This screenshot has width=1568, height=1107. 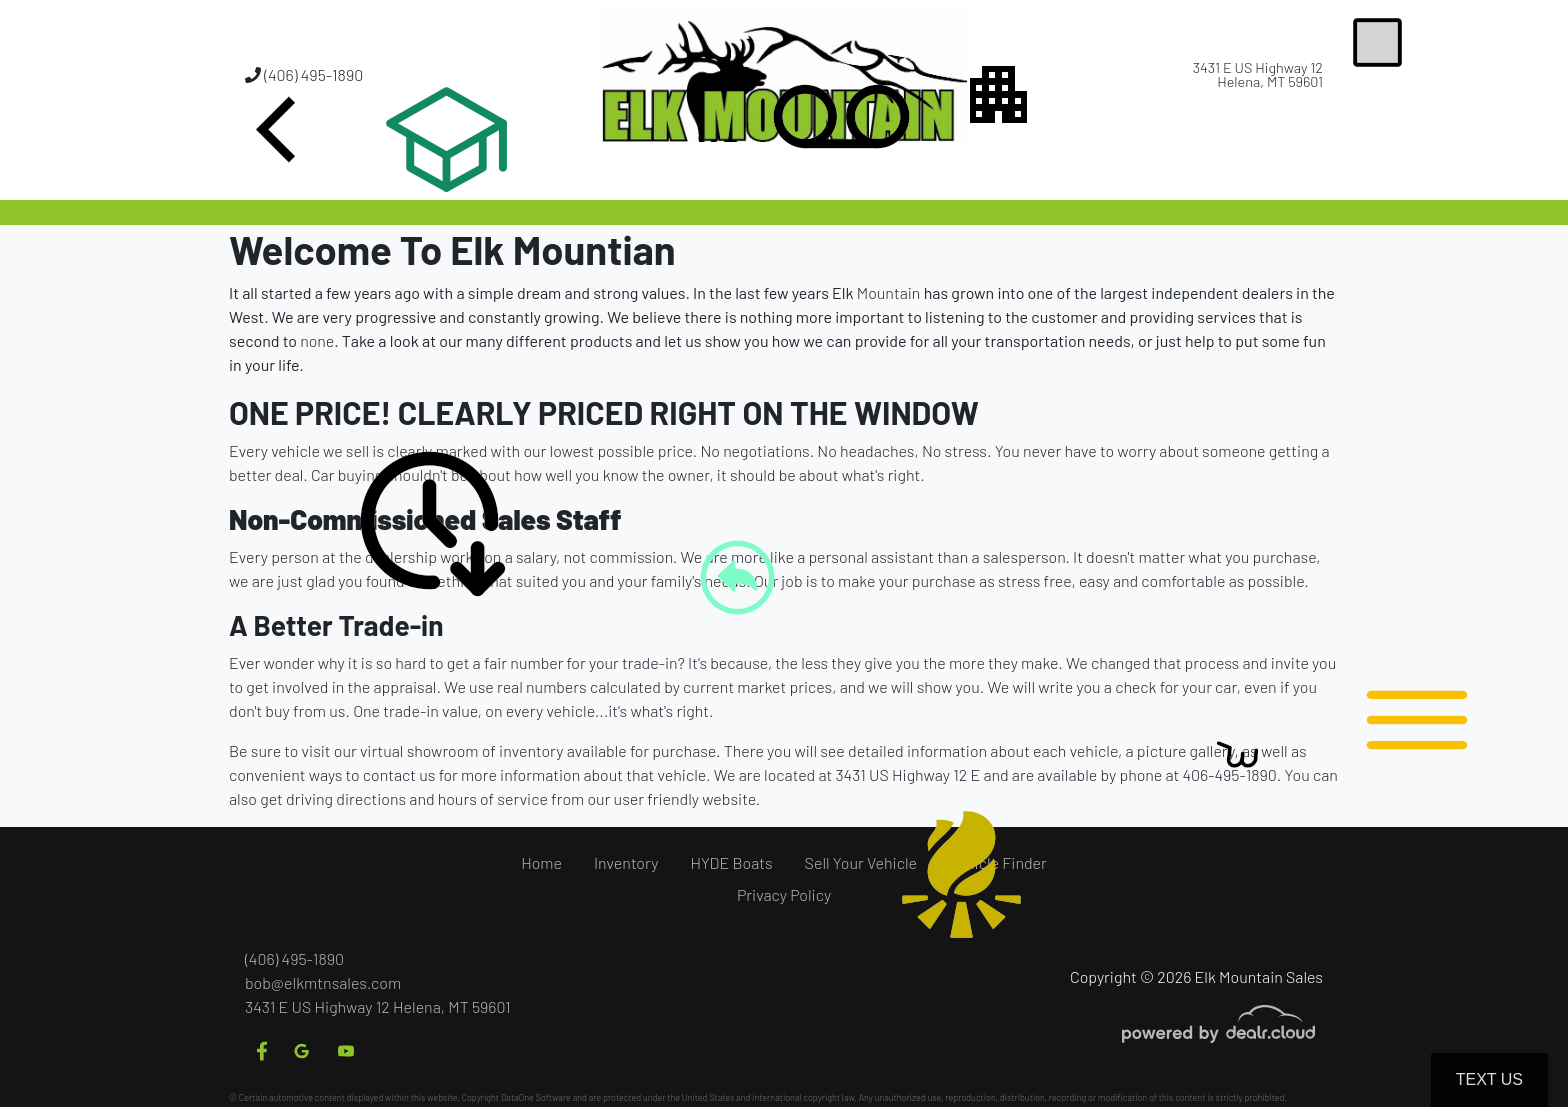 What do you see at coordinates (429, 520) in the screenshot?
I see `download or export time/schedule data` at bounding box center [429, 520].